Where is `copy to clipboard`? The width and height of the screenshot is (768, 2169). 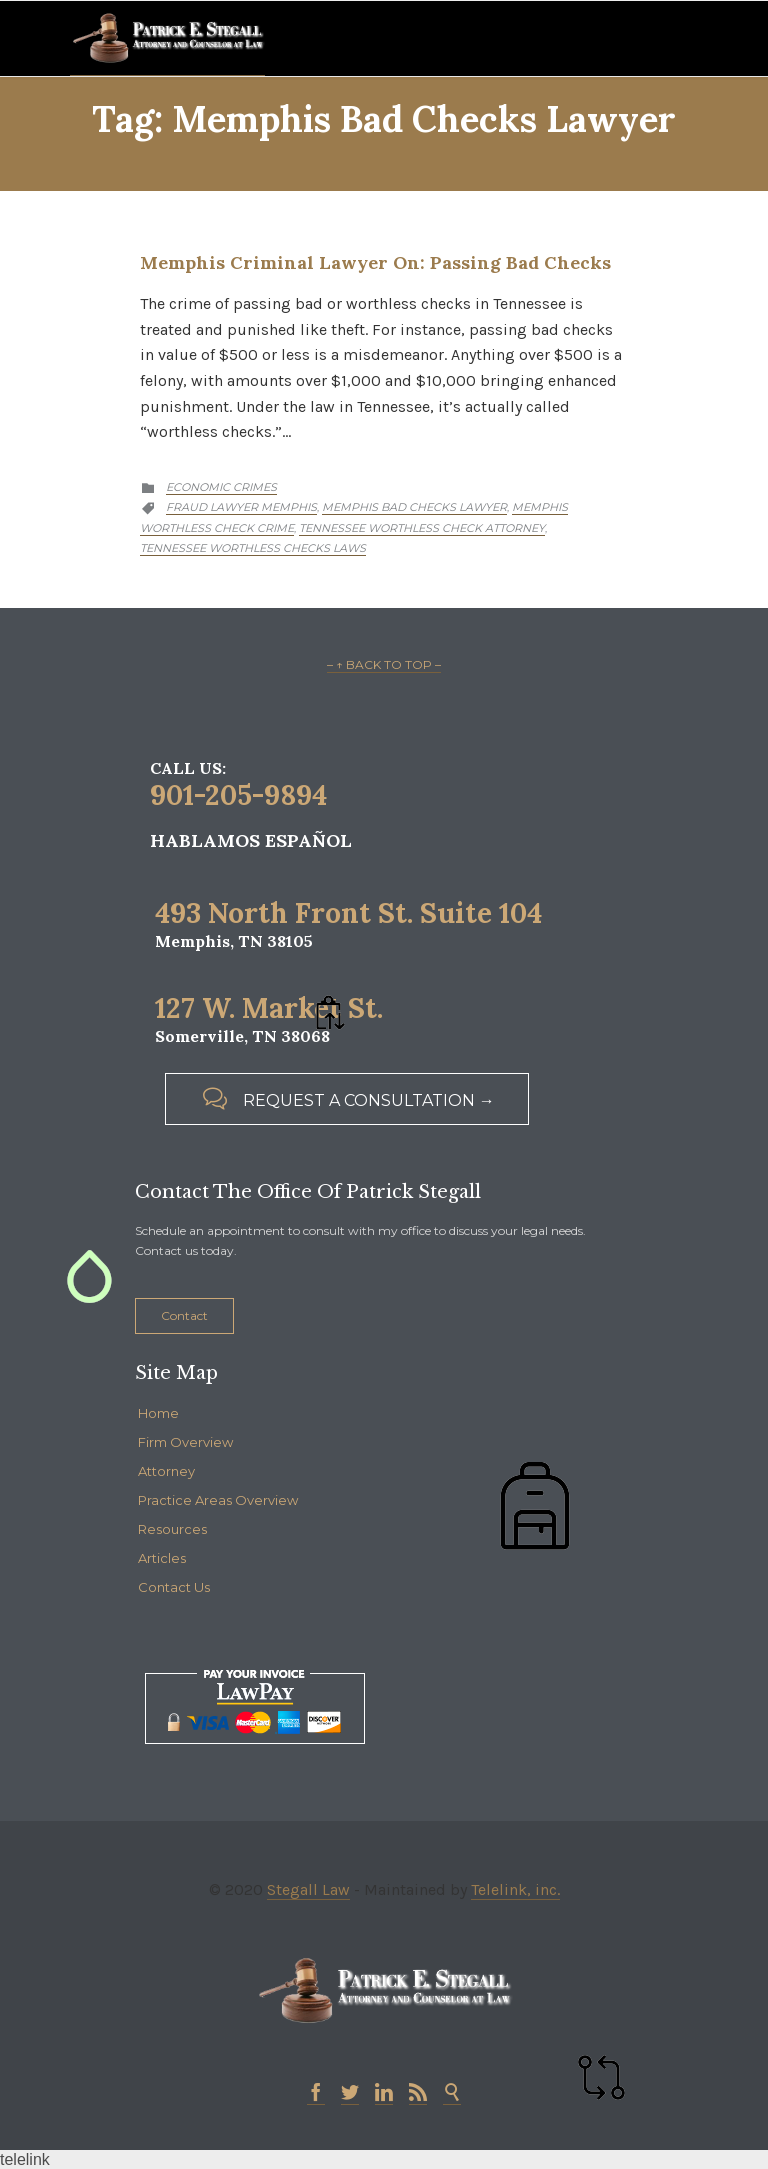
copy to clipboard is located at coordinates (328, 1012).